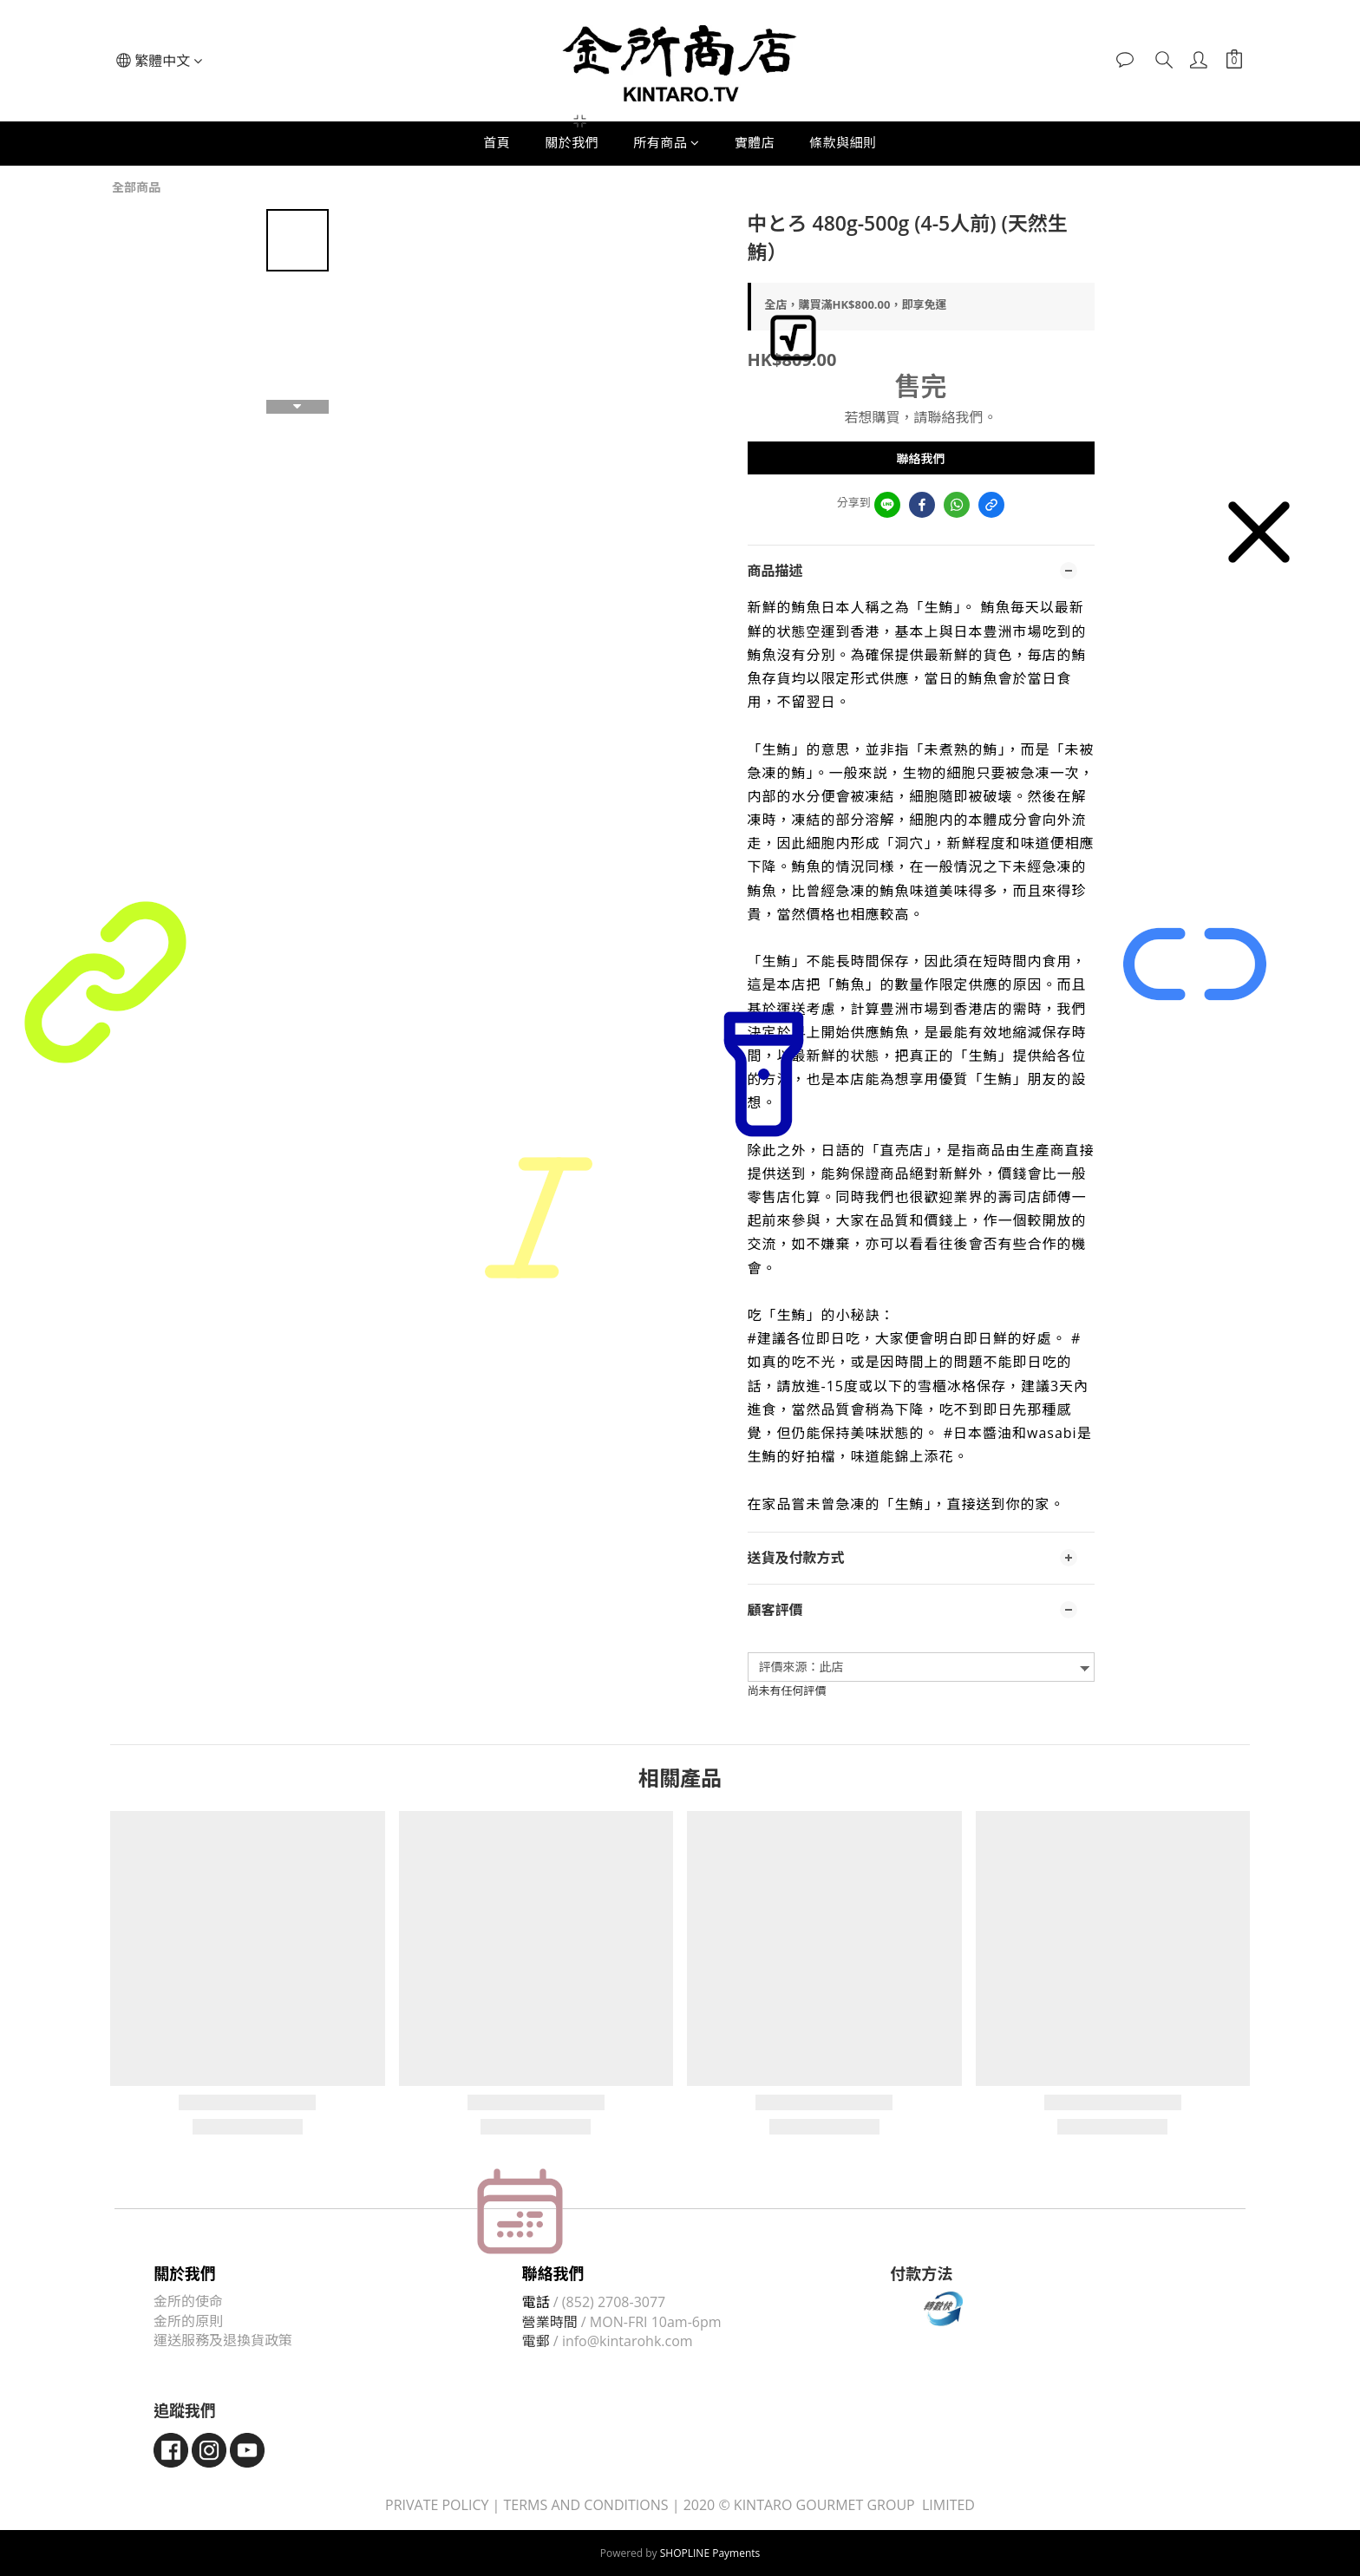 Image resolution: width=1360 pixels, height=2576 pixels. I want to click on turn on device flashlight, so click(763, 1074).